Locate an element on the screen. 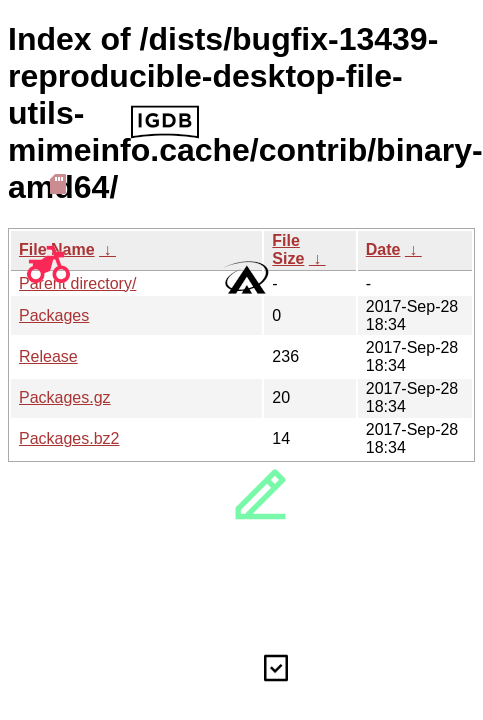  access external storage is located at coordinates (58, 184).